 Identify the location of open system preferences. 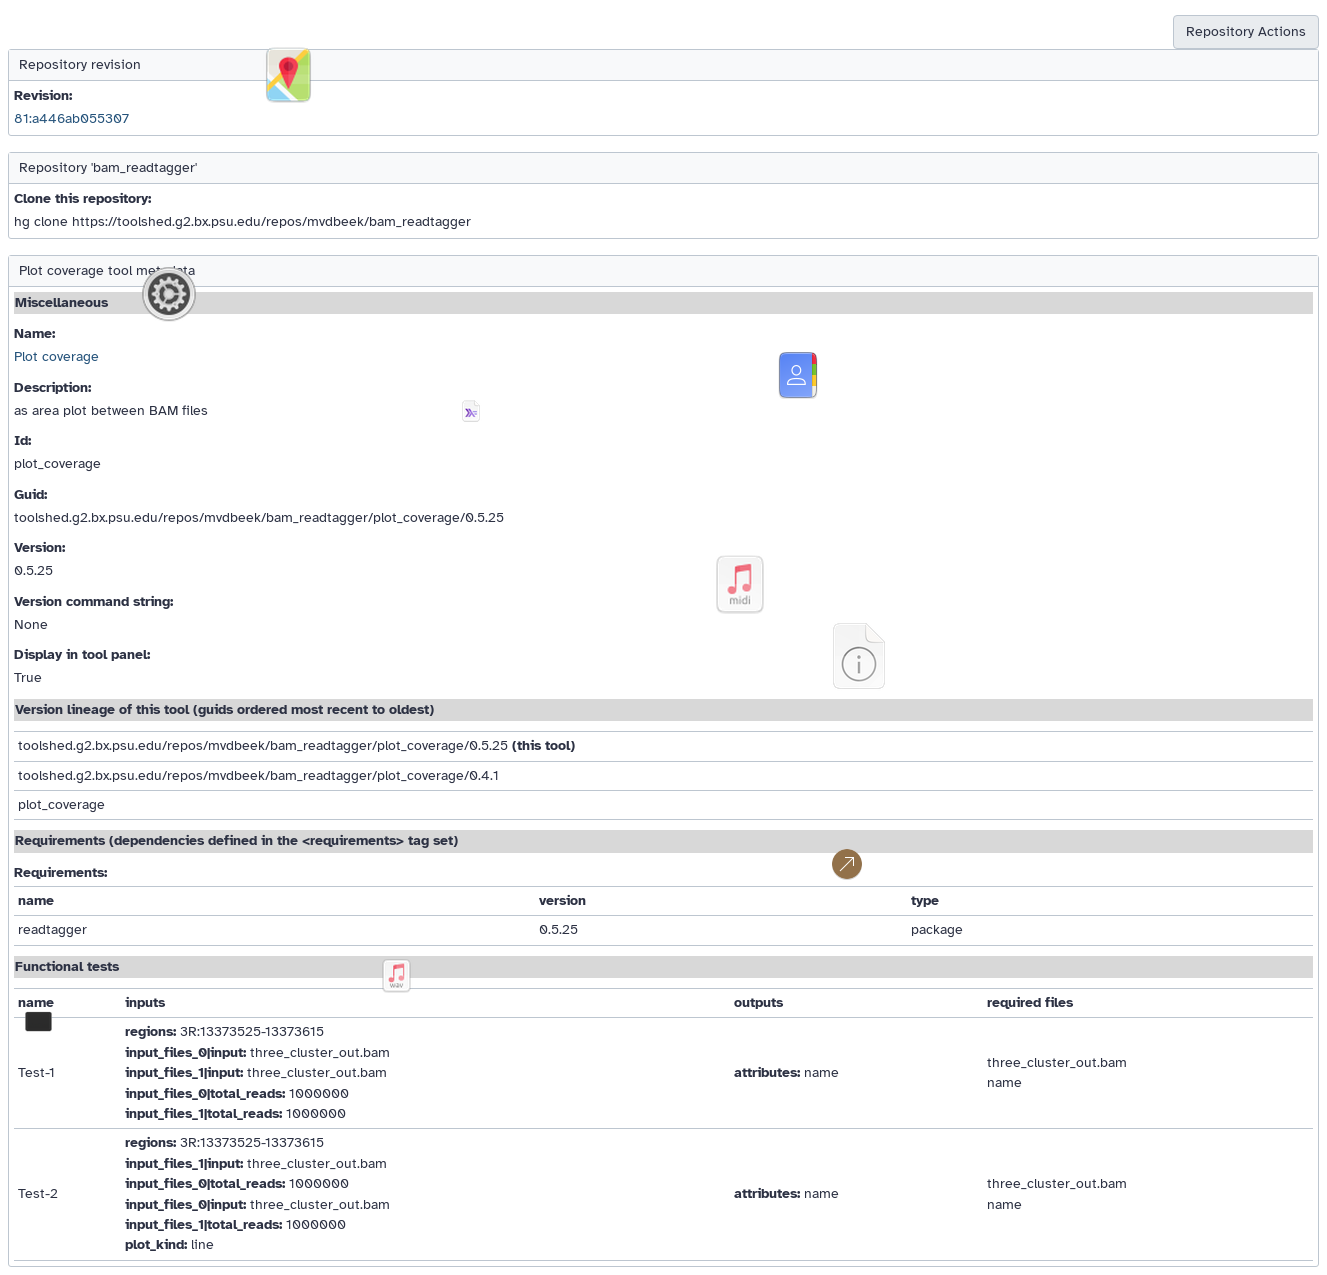
(169, 294).